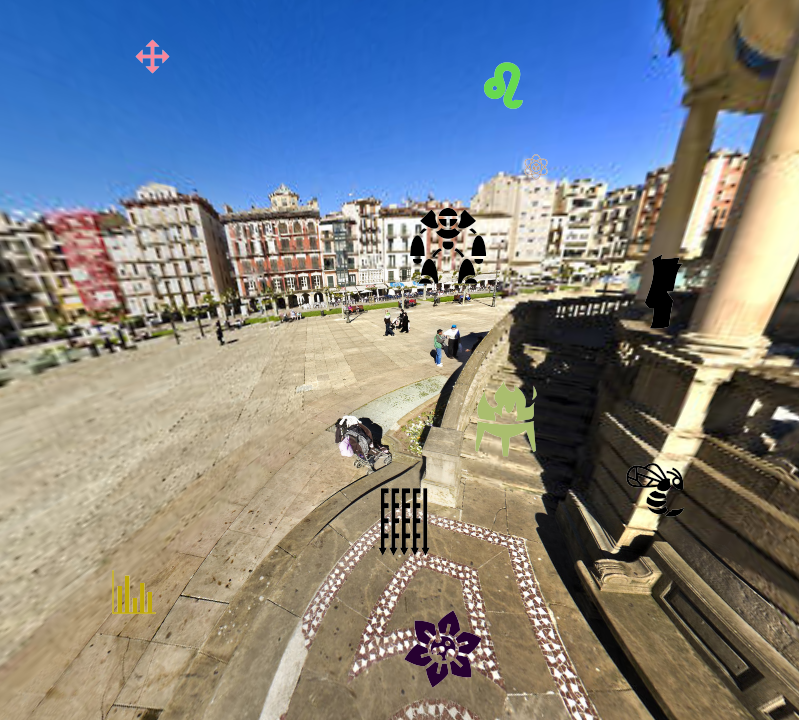 The height and width of the screenshot is (720, 799). What do you see at coordinates (448, 246) in the screenshot?
I see `access robot or automaton character` at bounding box center [448, 246].